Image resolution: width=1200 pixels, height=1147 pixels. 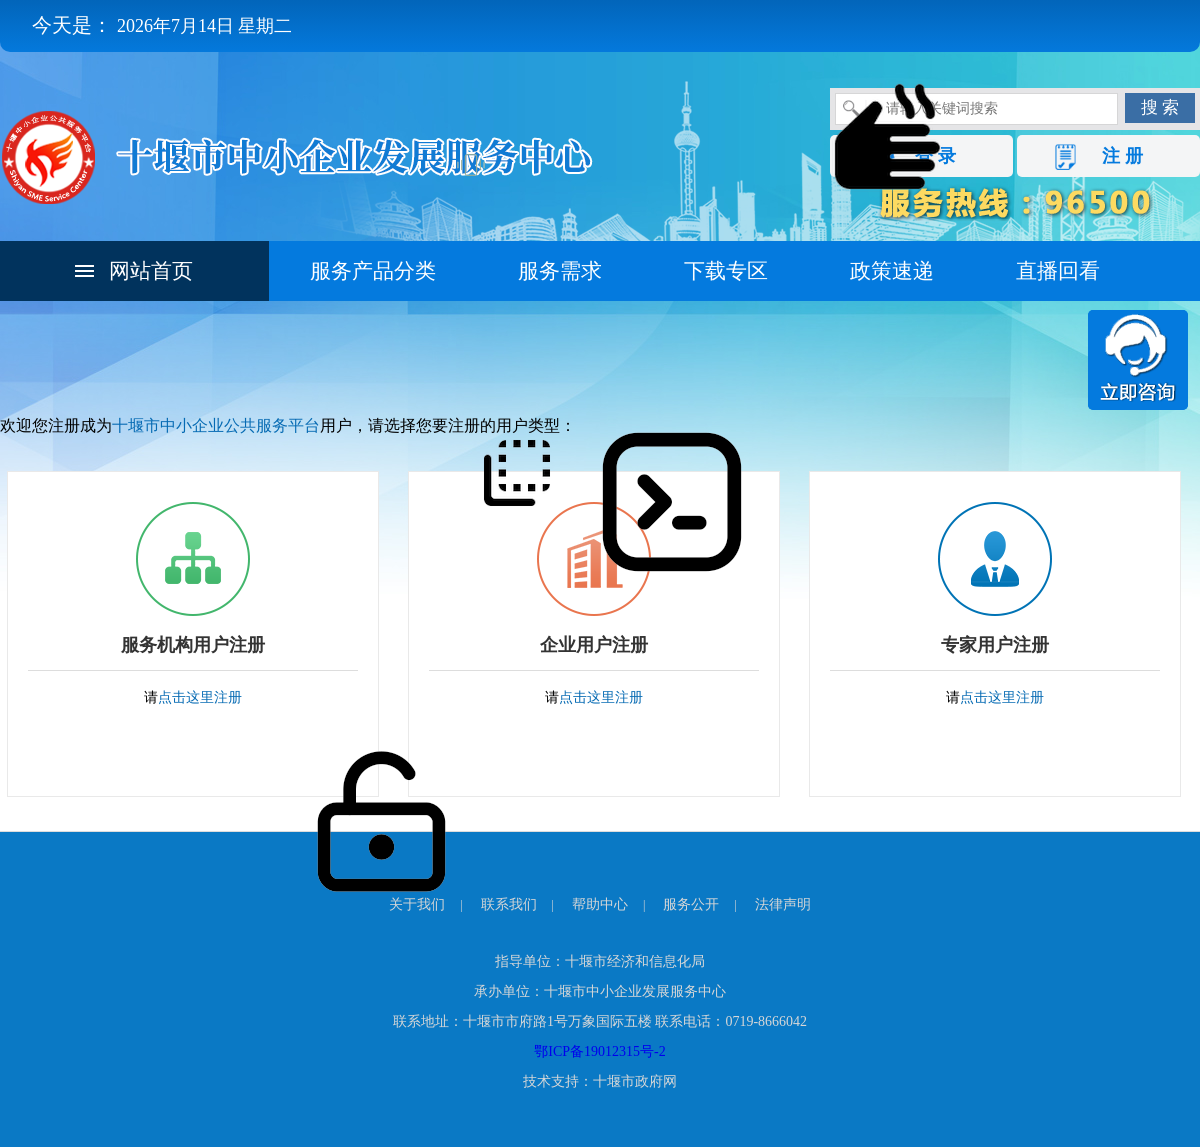 What do you see at coordinates (471, 165) in the screenshot?
I see `toggle vibration mode on your device` at bounding box center [471, 165].